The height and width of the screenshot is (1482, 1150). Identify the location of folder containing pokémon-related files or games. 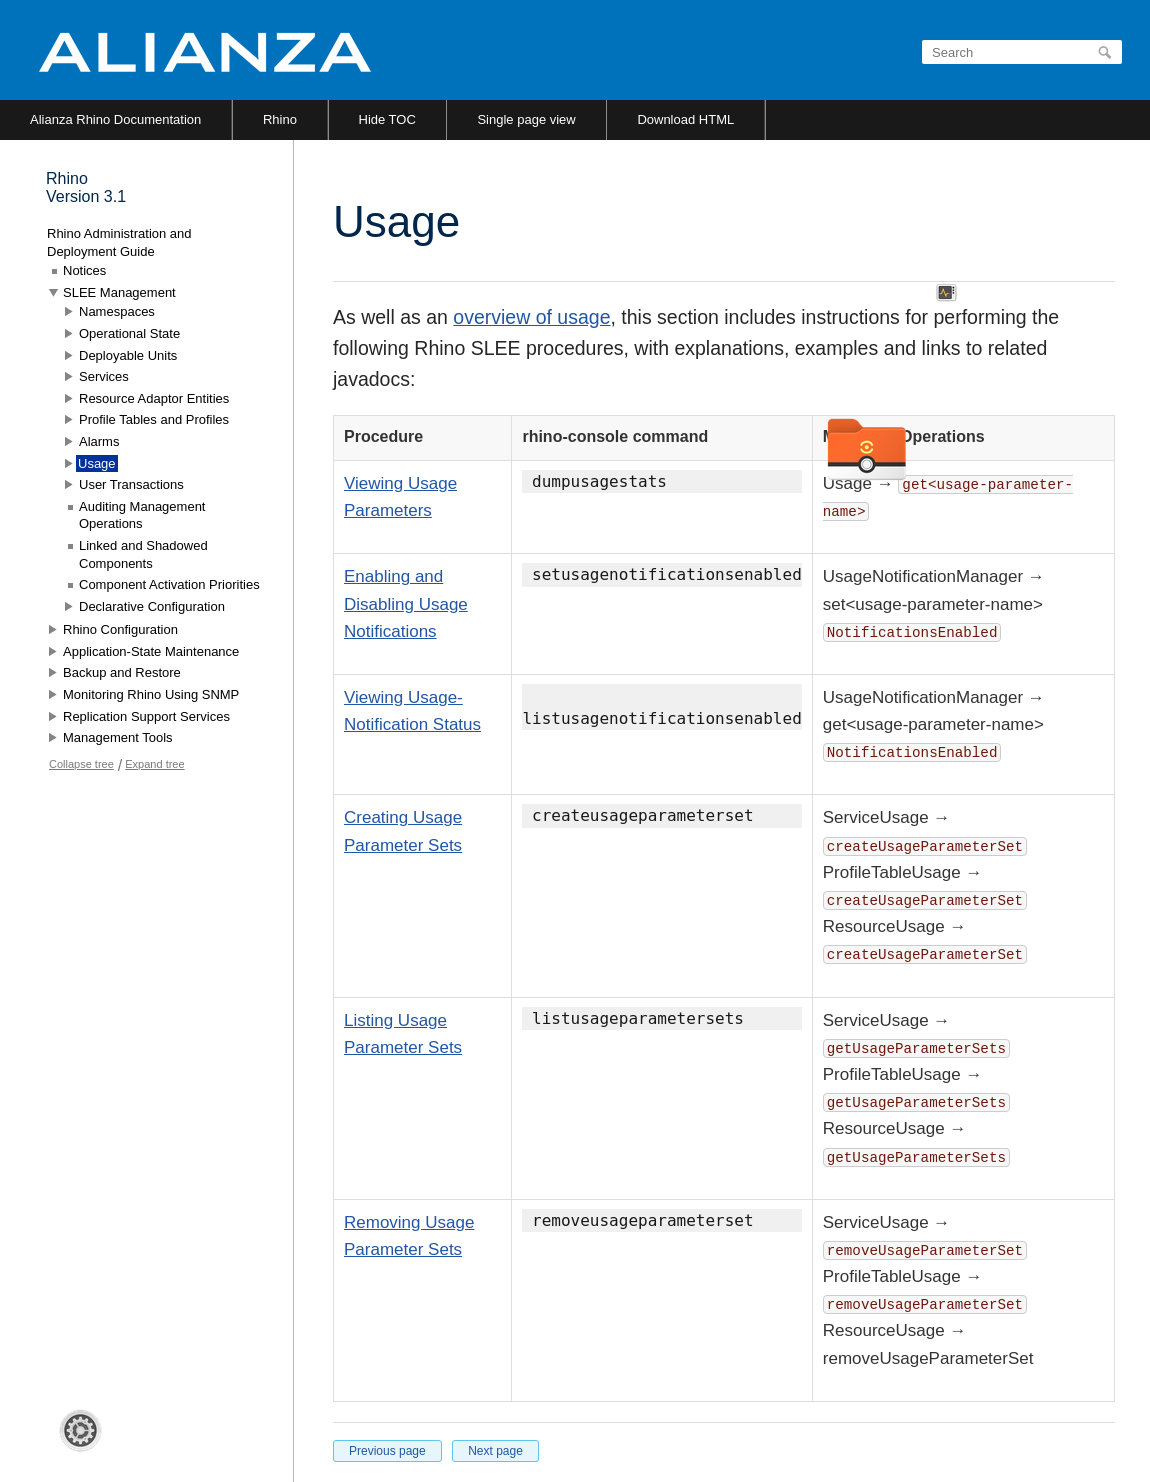
(866, 451).